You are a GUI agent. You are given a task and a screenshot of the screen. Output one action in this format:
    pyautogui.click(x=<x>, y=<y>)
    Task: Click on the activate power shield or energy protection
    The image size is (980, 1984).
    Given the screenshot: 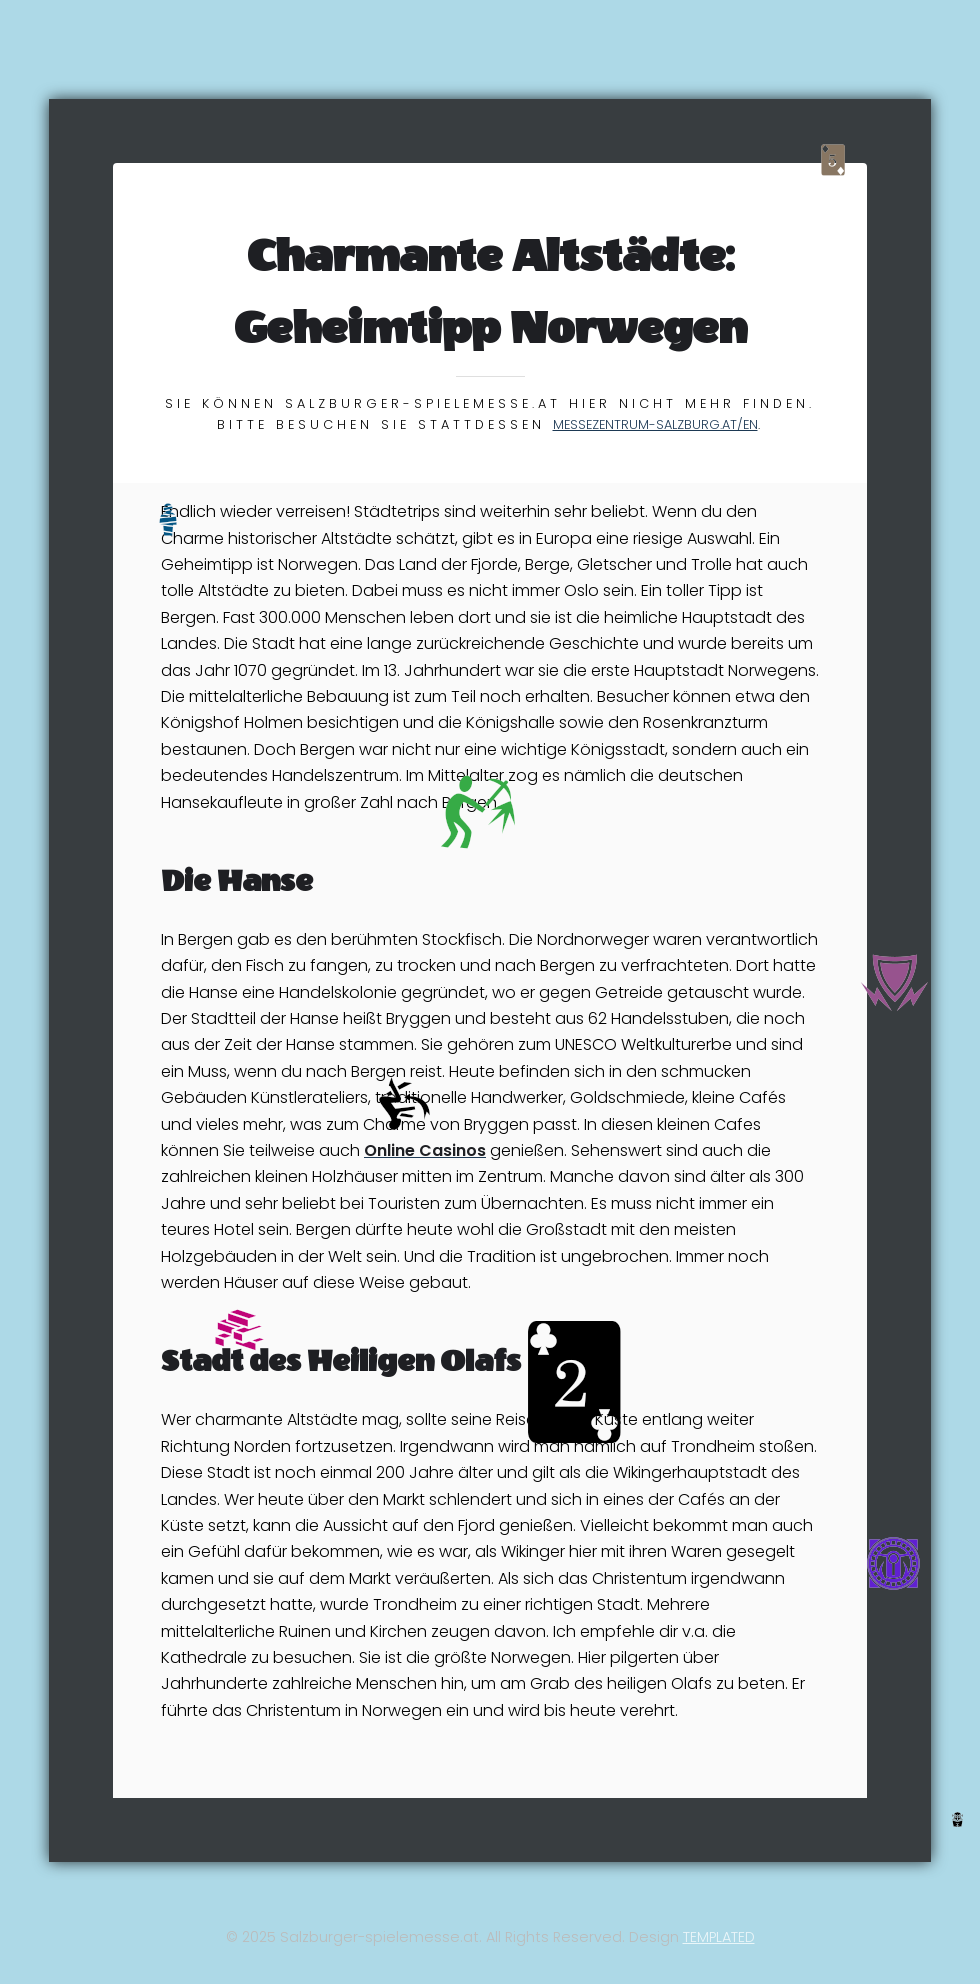 What is the action you would take?
    pyautogui.click(x=894, y=980)
    